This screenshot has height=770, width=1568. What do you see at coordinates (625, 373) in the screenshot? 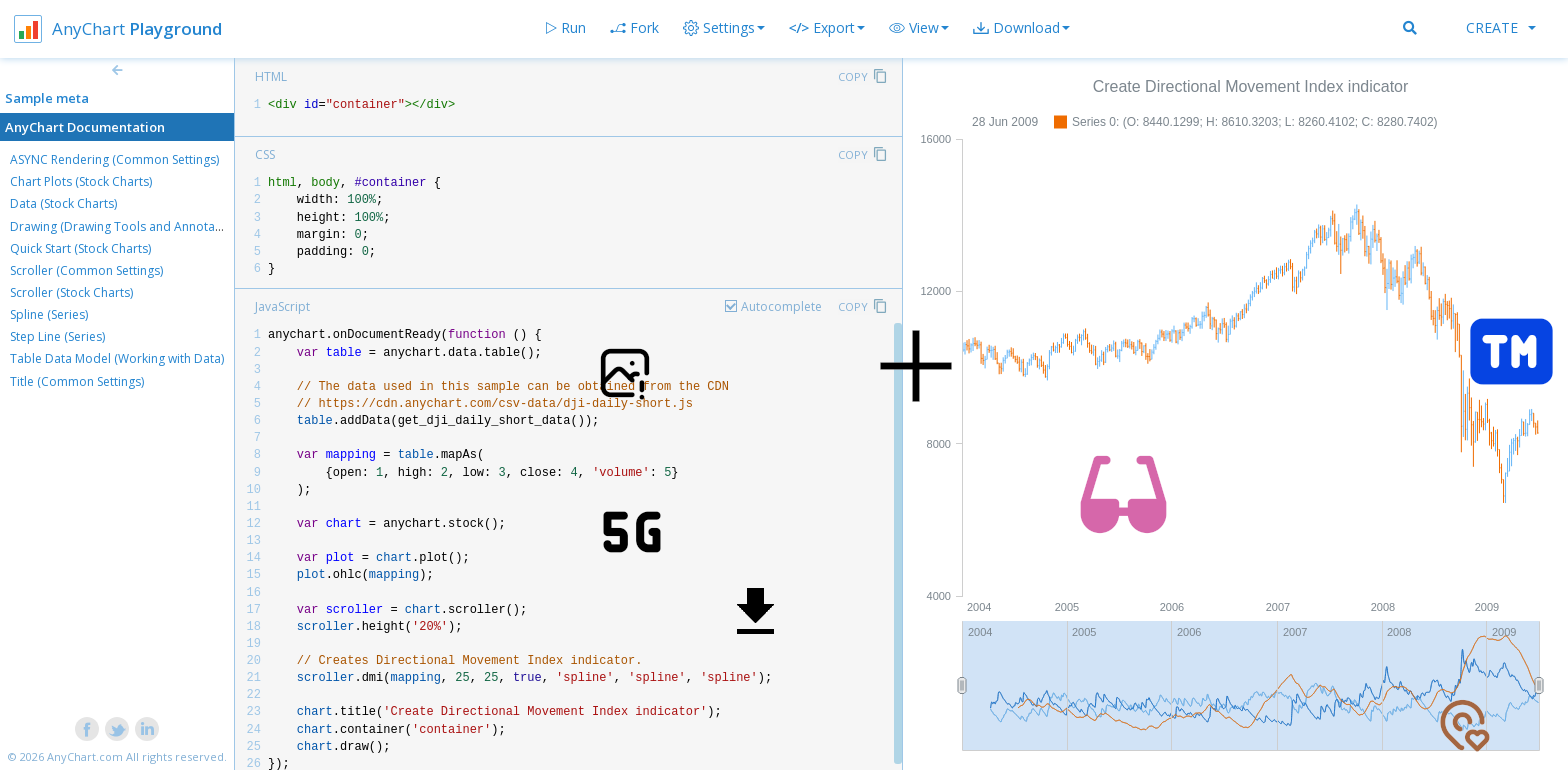
I see `image upload error or warning` at bounding box center [625, 373].